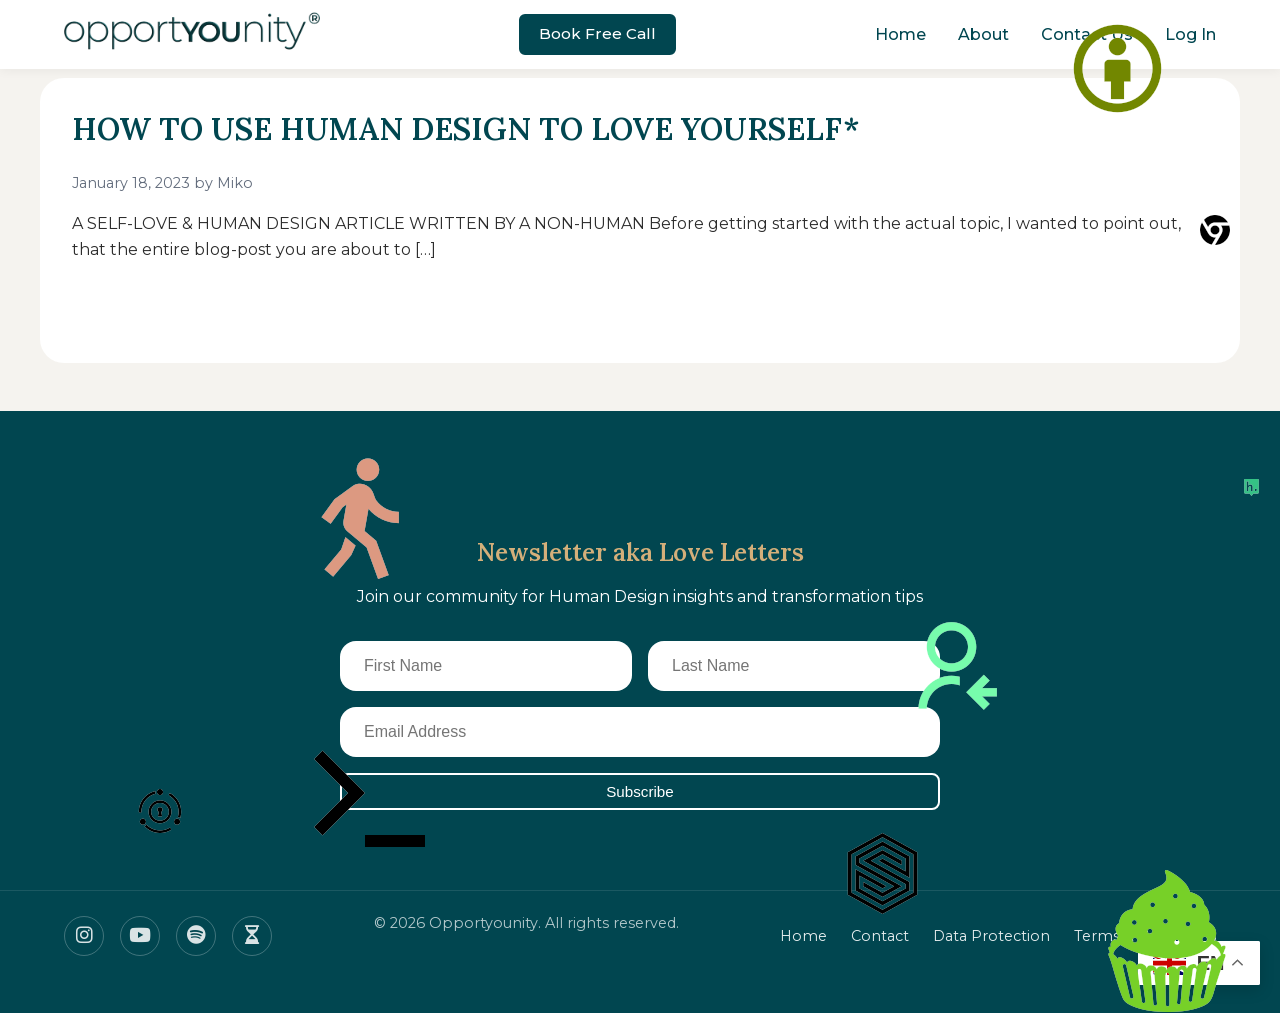 This screenshot has width=1280, height=1013. What do you see at coordinates (371, 793) in the screenshot?
I see `open command line interface` at bounding box center [371, 793].